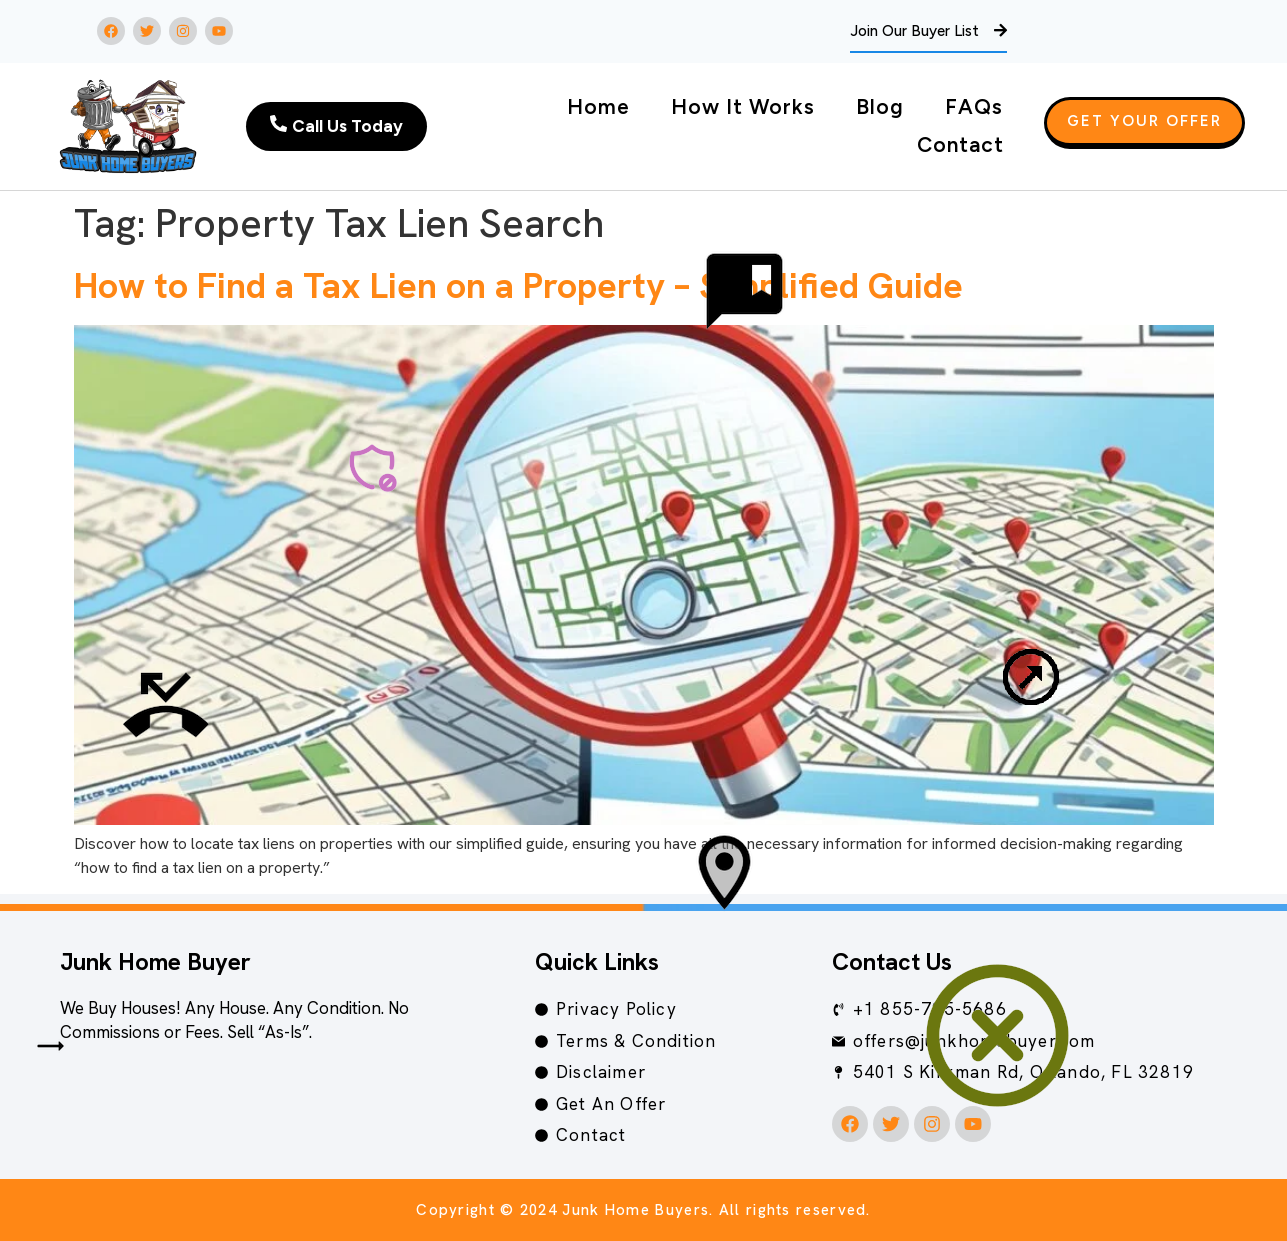 This screenshot has width=1287, height=1241. What do you see at coordinates (372, 467) in the screenshot?
I see `cancel or disable security protection` at bounding box center [372, 467].